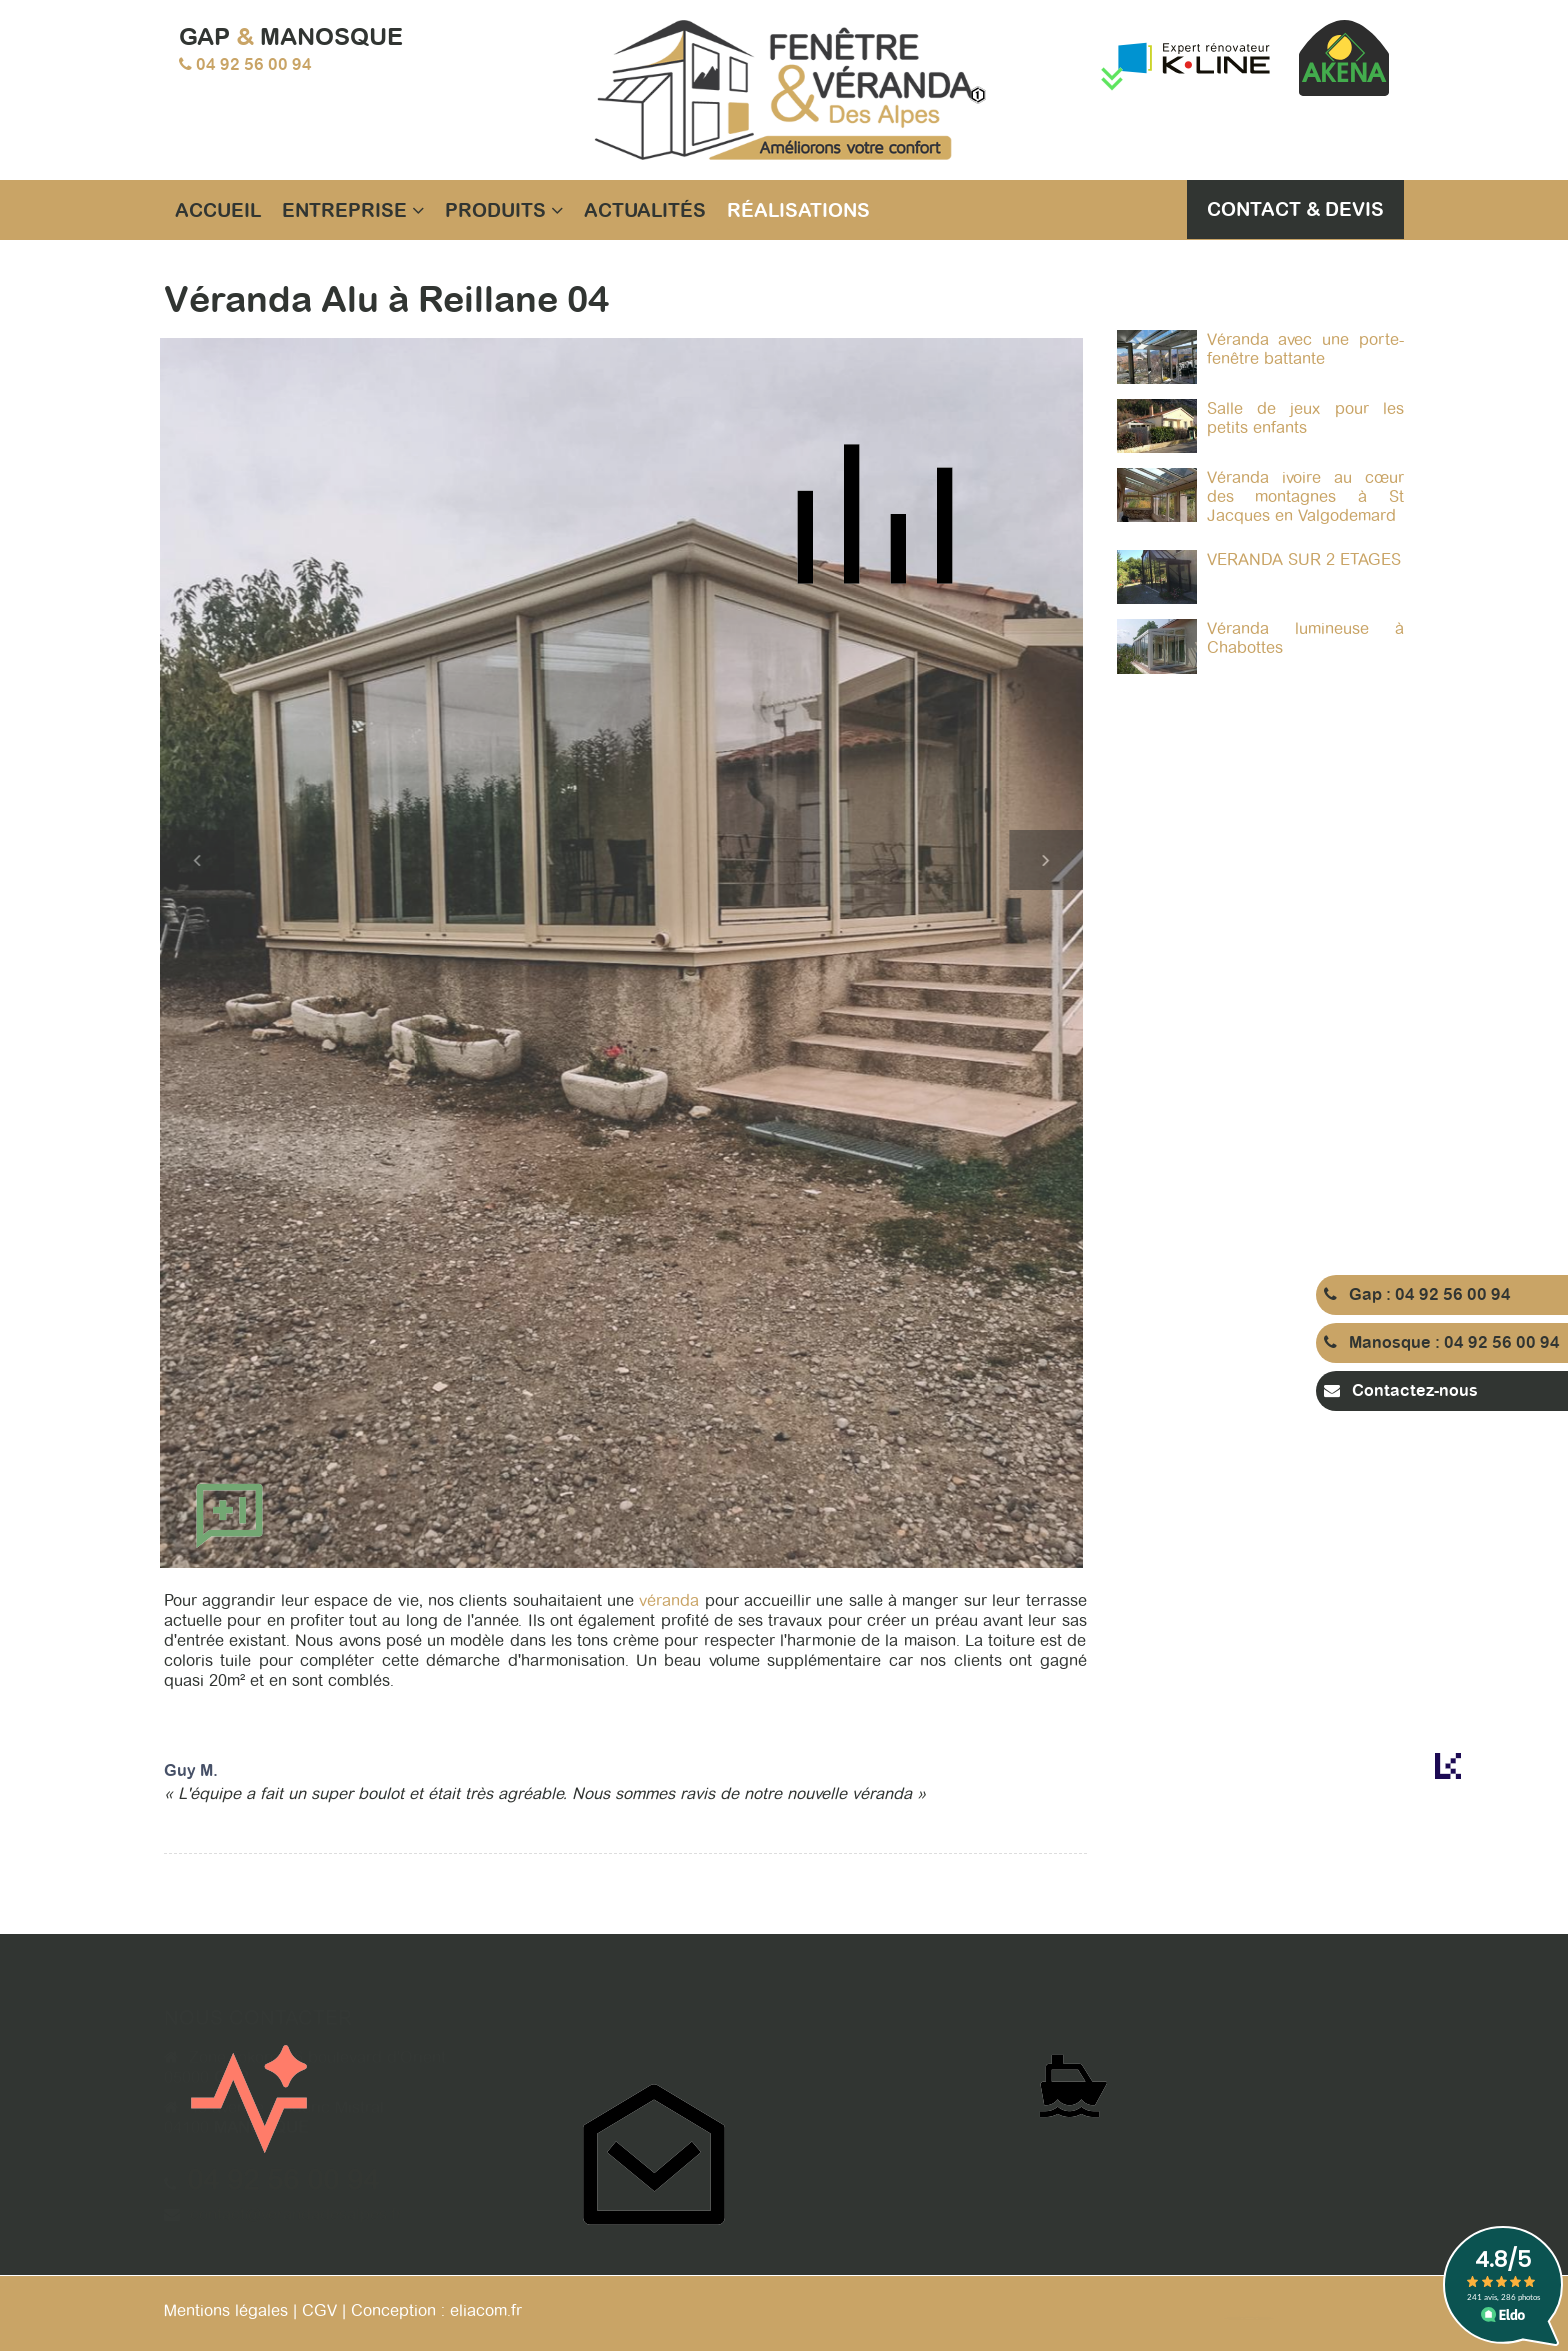  What do you see at coordinates (249, 2103) in the screenshot?
I see `access AI-powered health monitoring` at bounding box center [249, 2103].